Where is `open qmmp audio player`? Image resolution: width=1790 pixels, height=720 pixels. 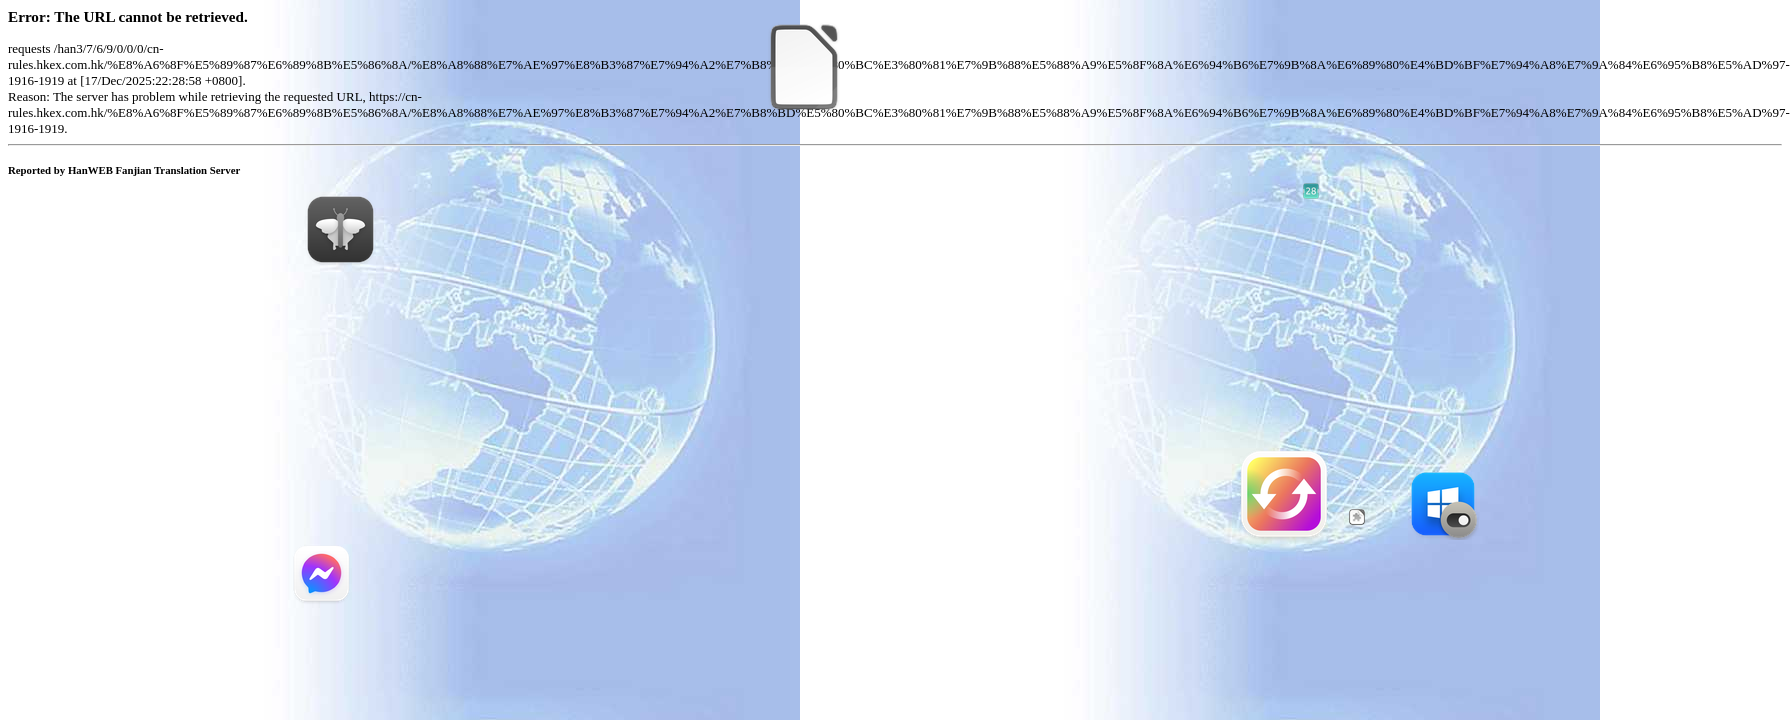
open qmmp audio player is located at coordinates (340, 229).